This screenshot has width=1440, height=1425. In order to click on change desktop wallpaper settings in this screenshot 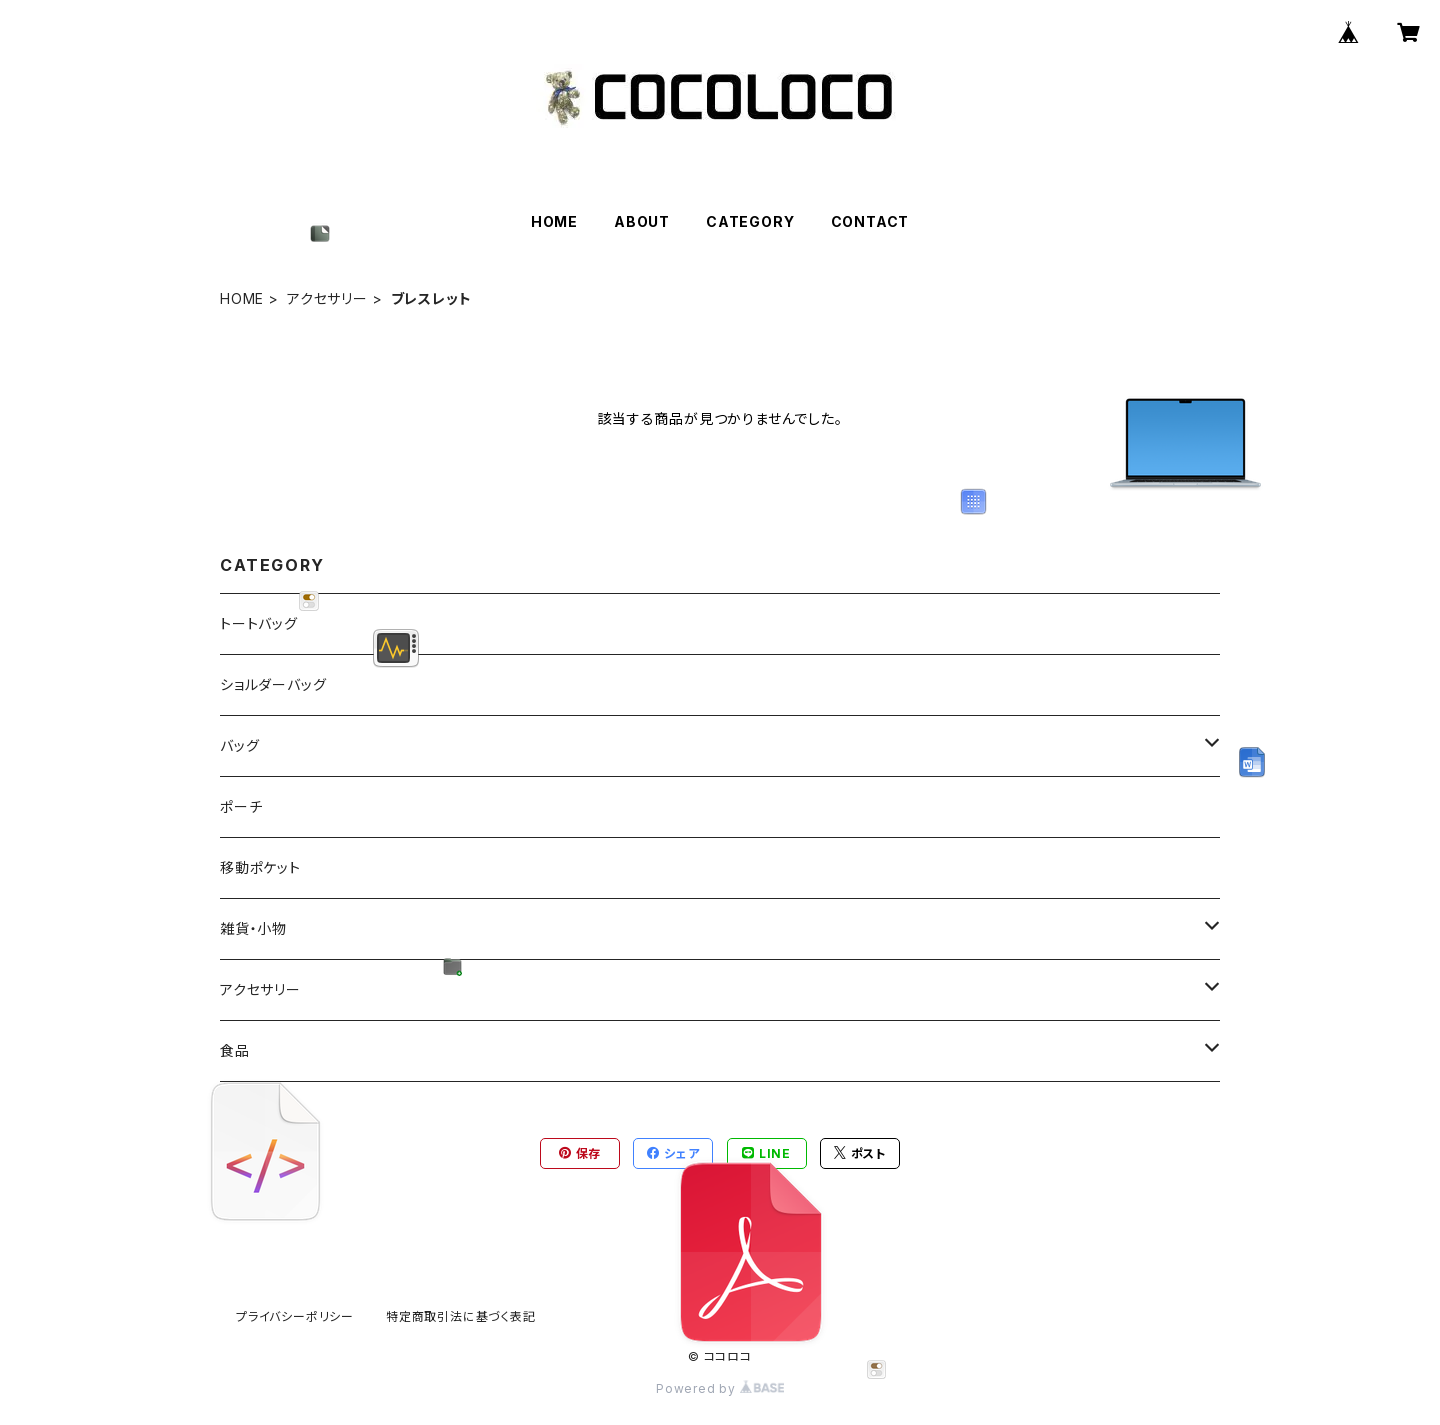, I will do `click(320, 233)`.